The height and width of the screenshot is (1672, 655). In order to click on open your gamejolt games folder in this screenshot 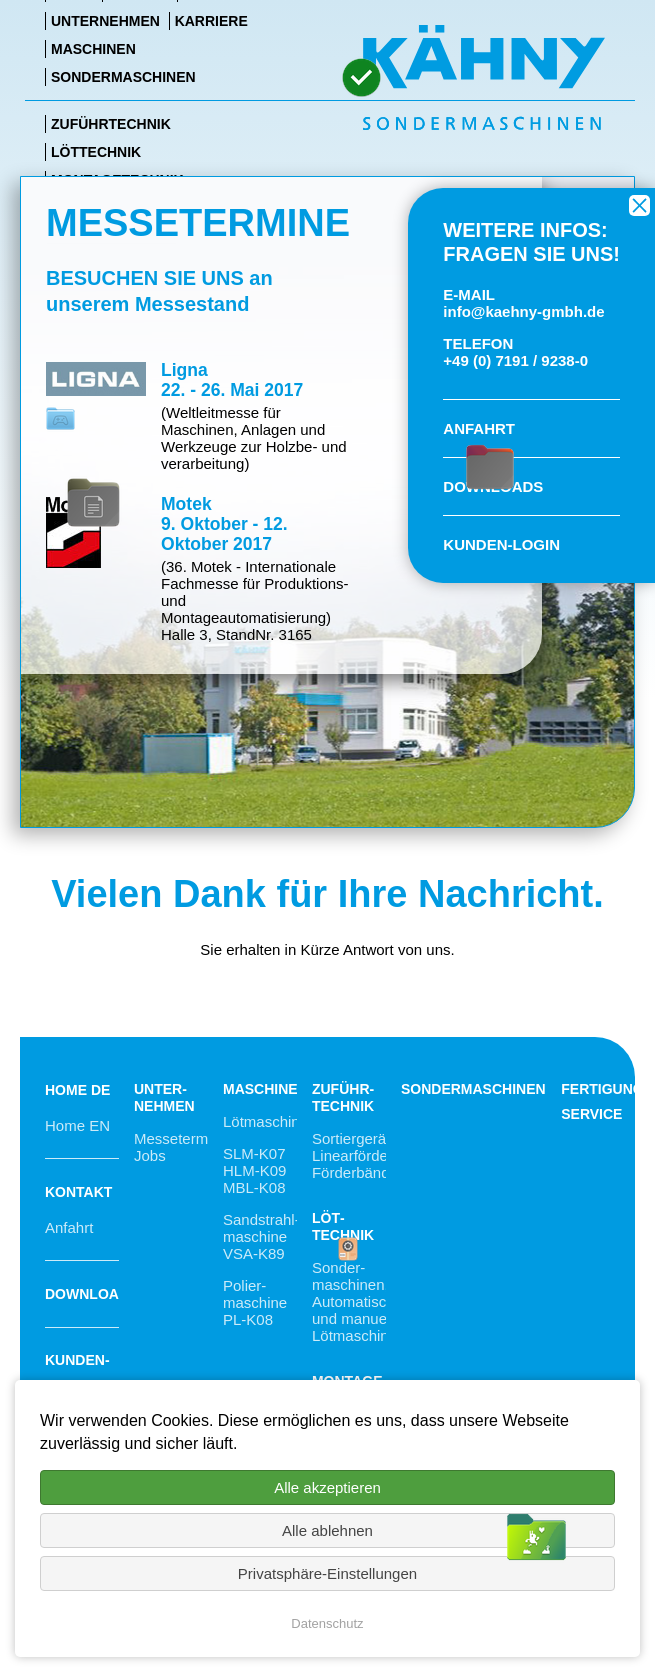, I will do `click(536, 1538)`.